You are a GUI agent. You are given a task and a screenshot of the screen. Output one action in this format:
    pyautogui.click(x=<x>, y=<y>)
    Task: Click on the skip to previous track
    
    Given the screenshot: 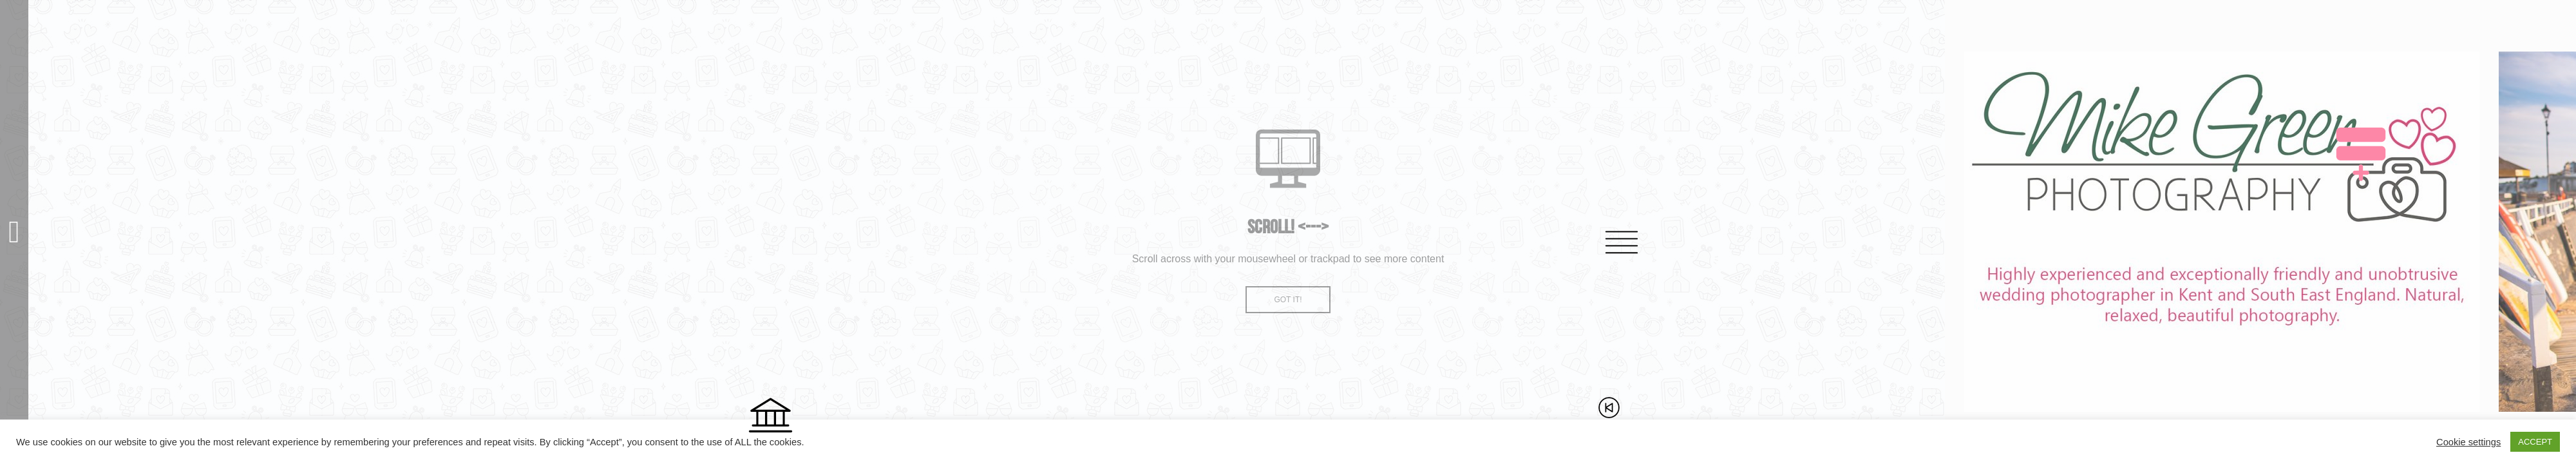 What is the action you would take?
    pyautogui.click(x=1609, y=407)
    